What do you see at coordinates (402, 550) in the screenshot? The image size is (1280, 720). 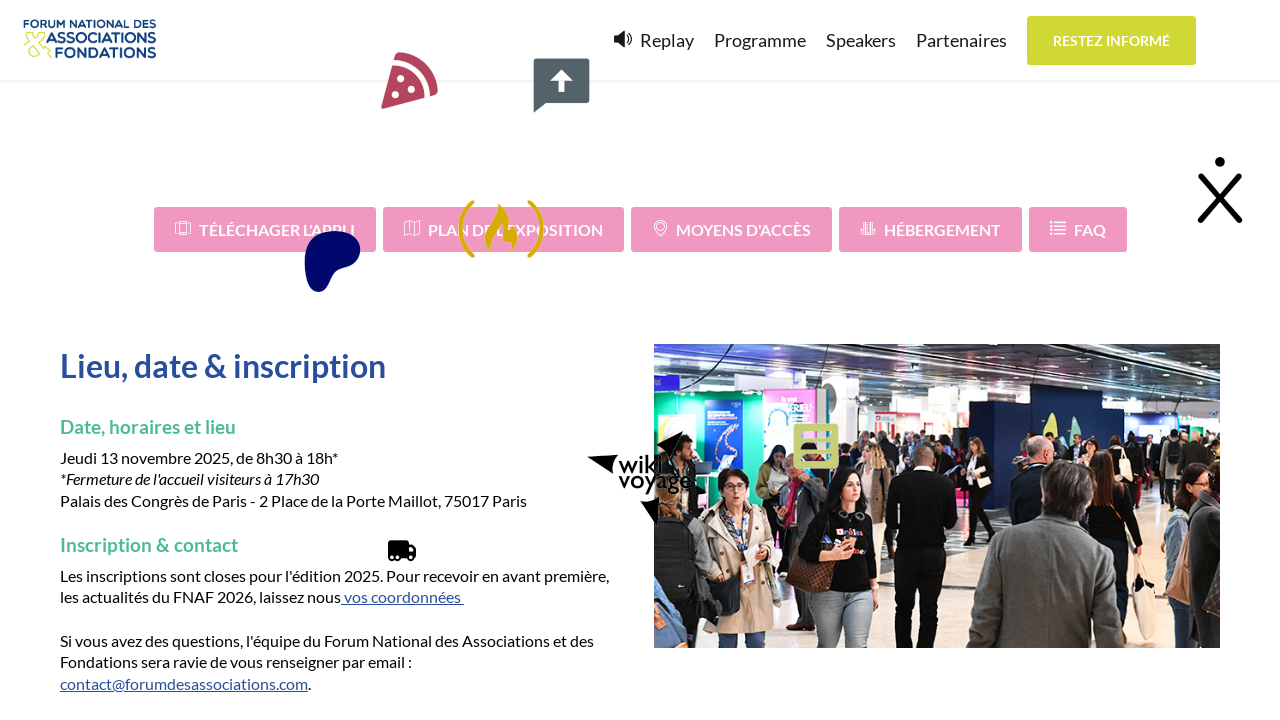 I see `track your delivery or shipment` at bounding box center [402, 550].